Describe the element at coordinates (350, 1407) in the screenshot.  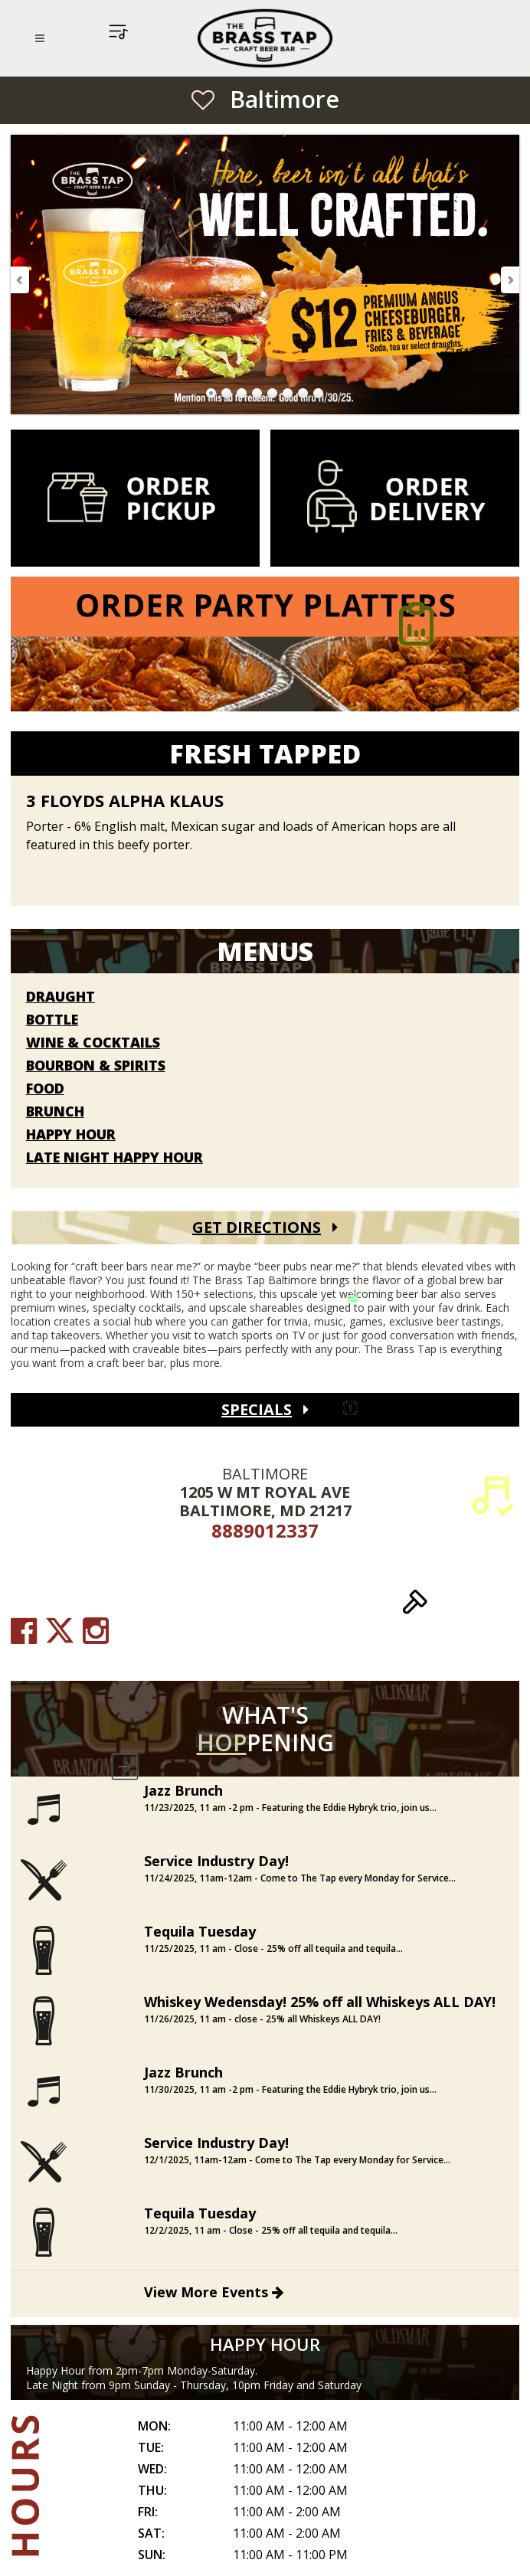
I see `view important alert or warning` at that location.